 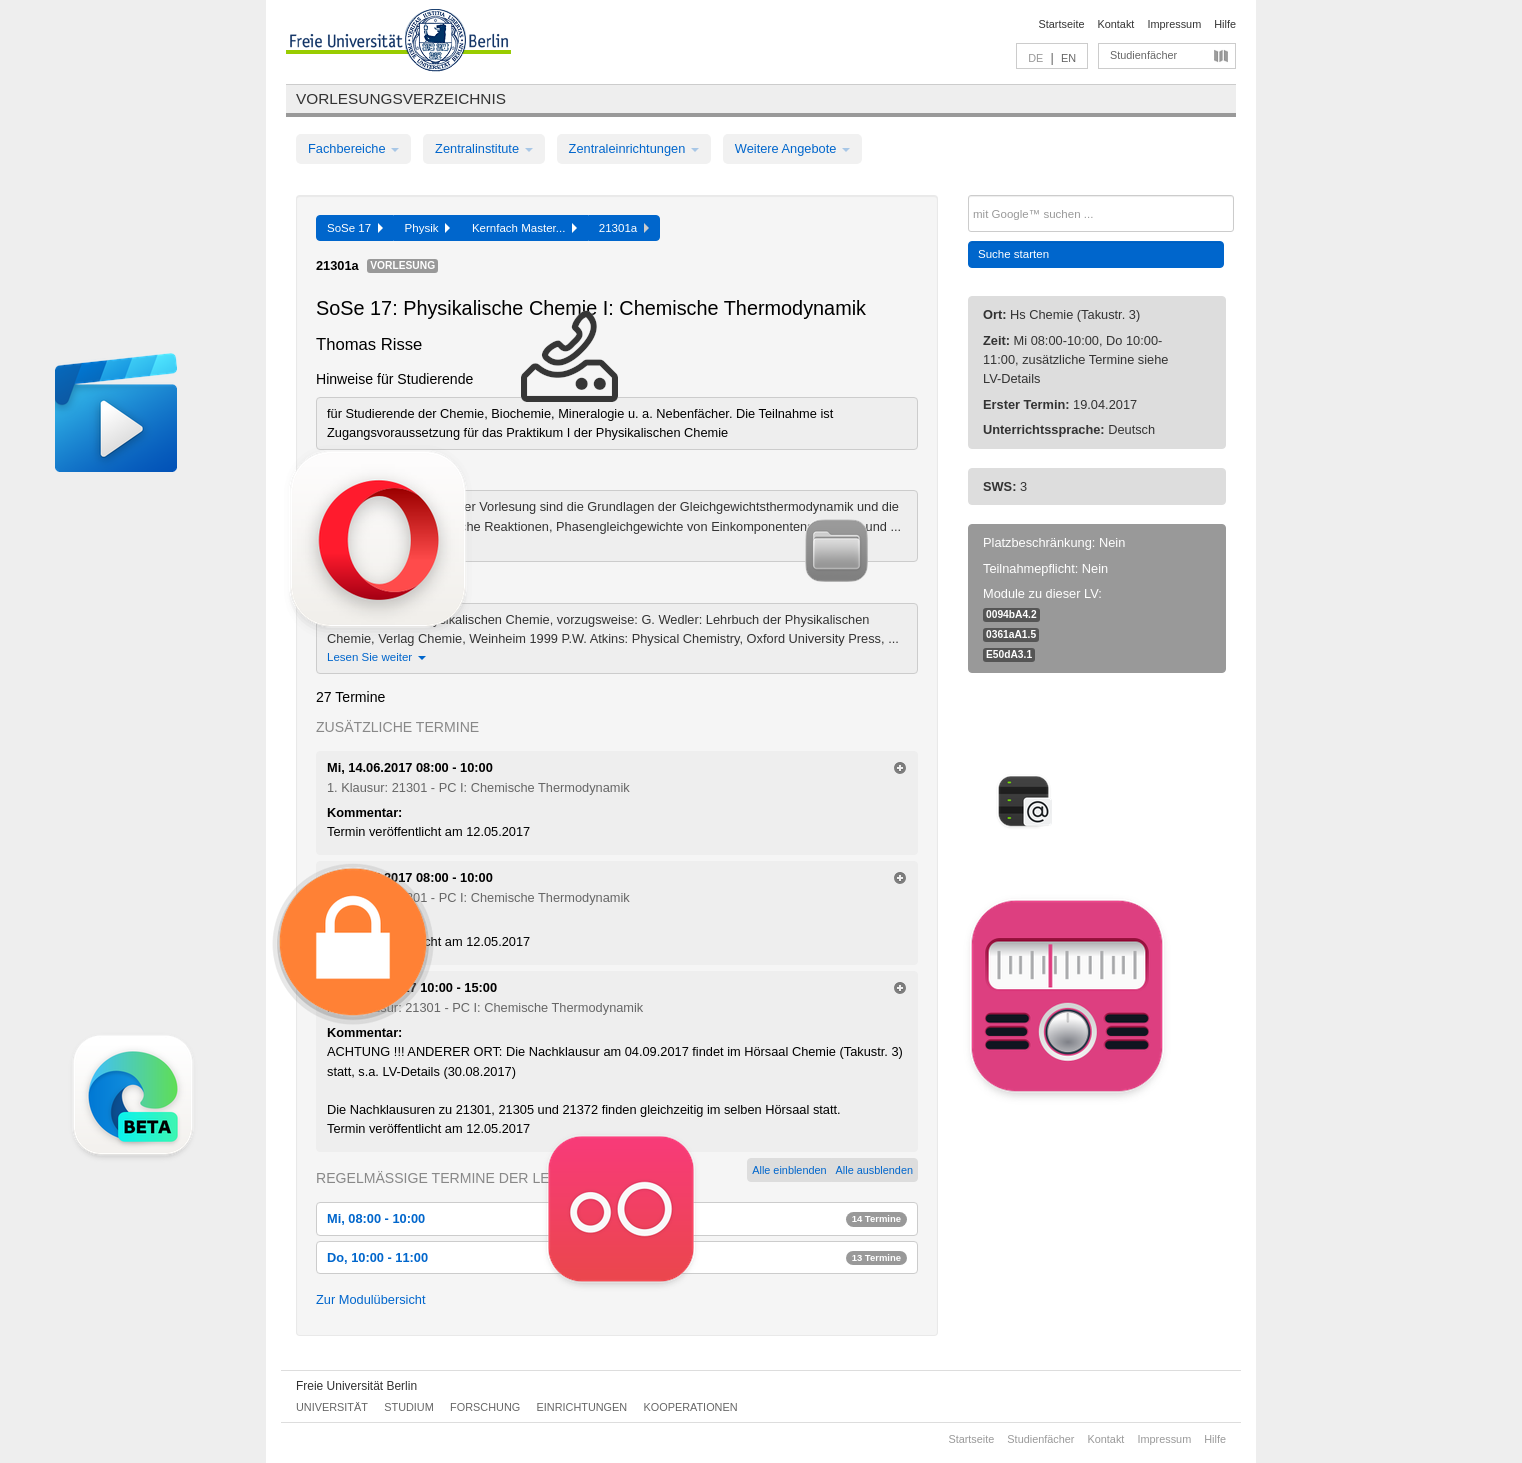 I want to click on open the files app to browse documents, so click(x=836, y=550).